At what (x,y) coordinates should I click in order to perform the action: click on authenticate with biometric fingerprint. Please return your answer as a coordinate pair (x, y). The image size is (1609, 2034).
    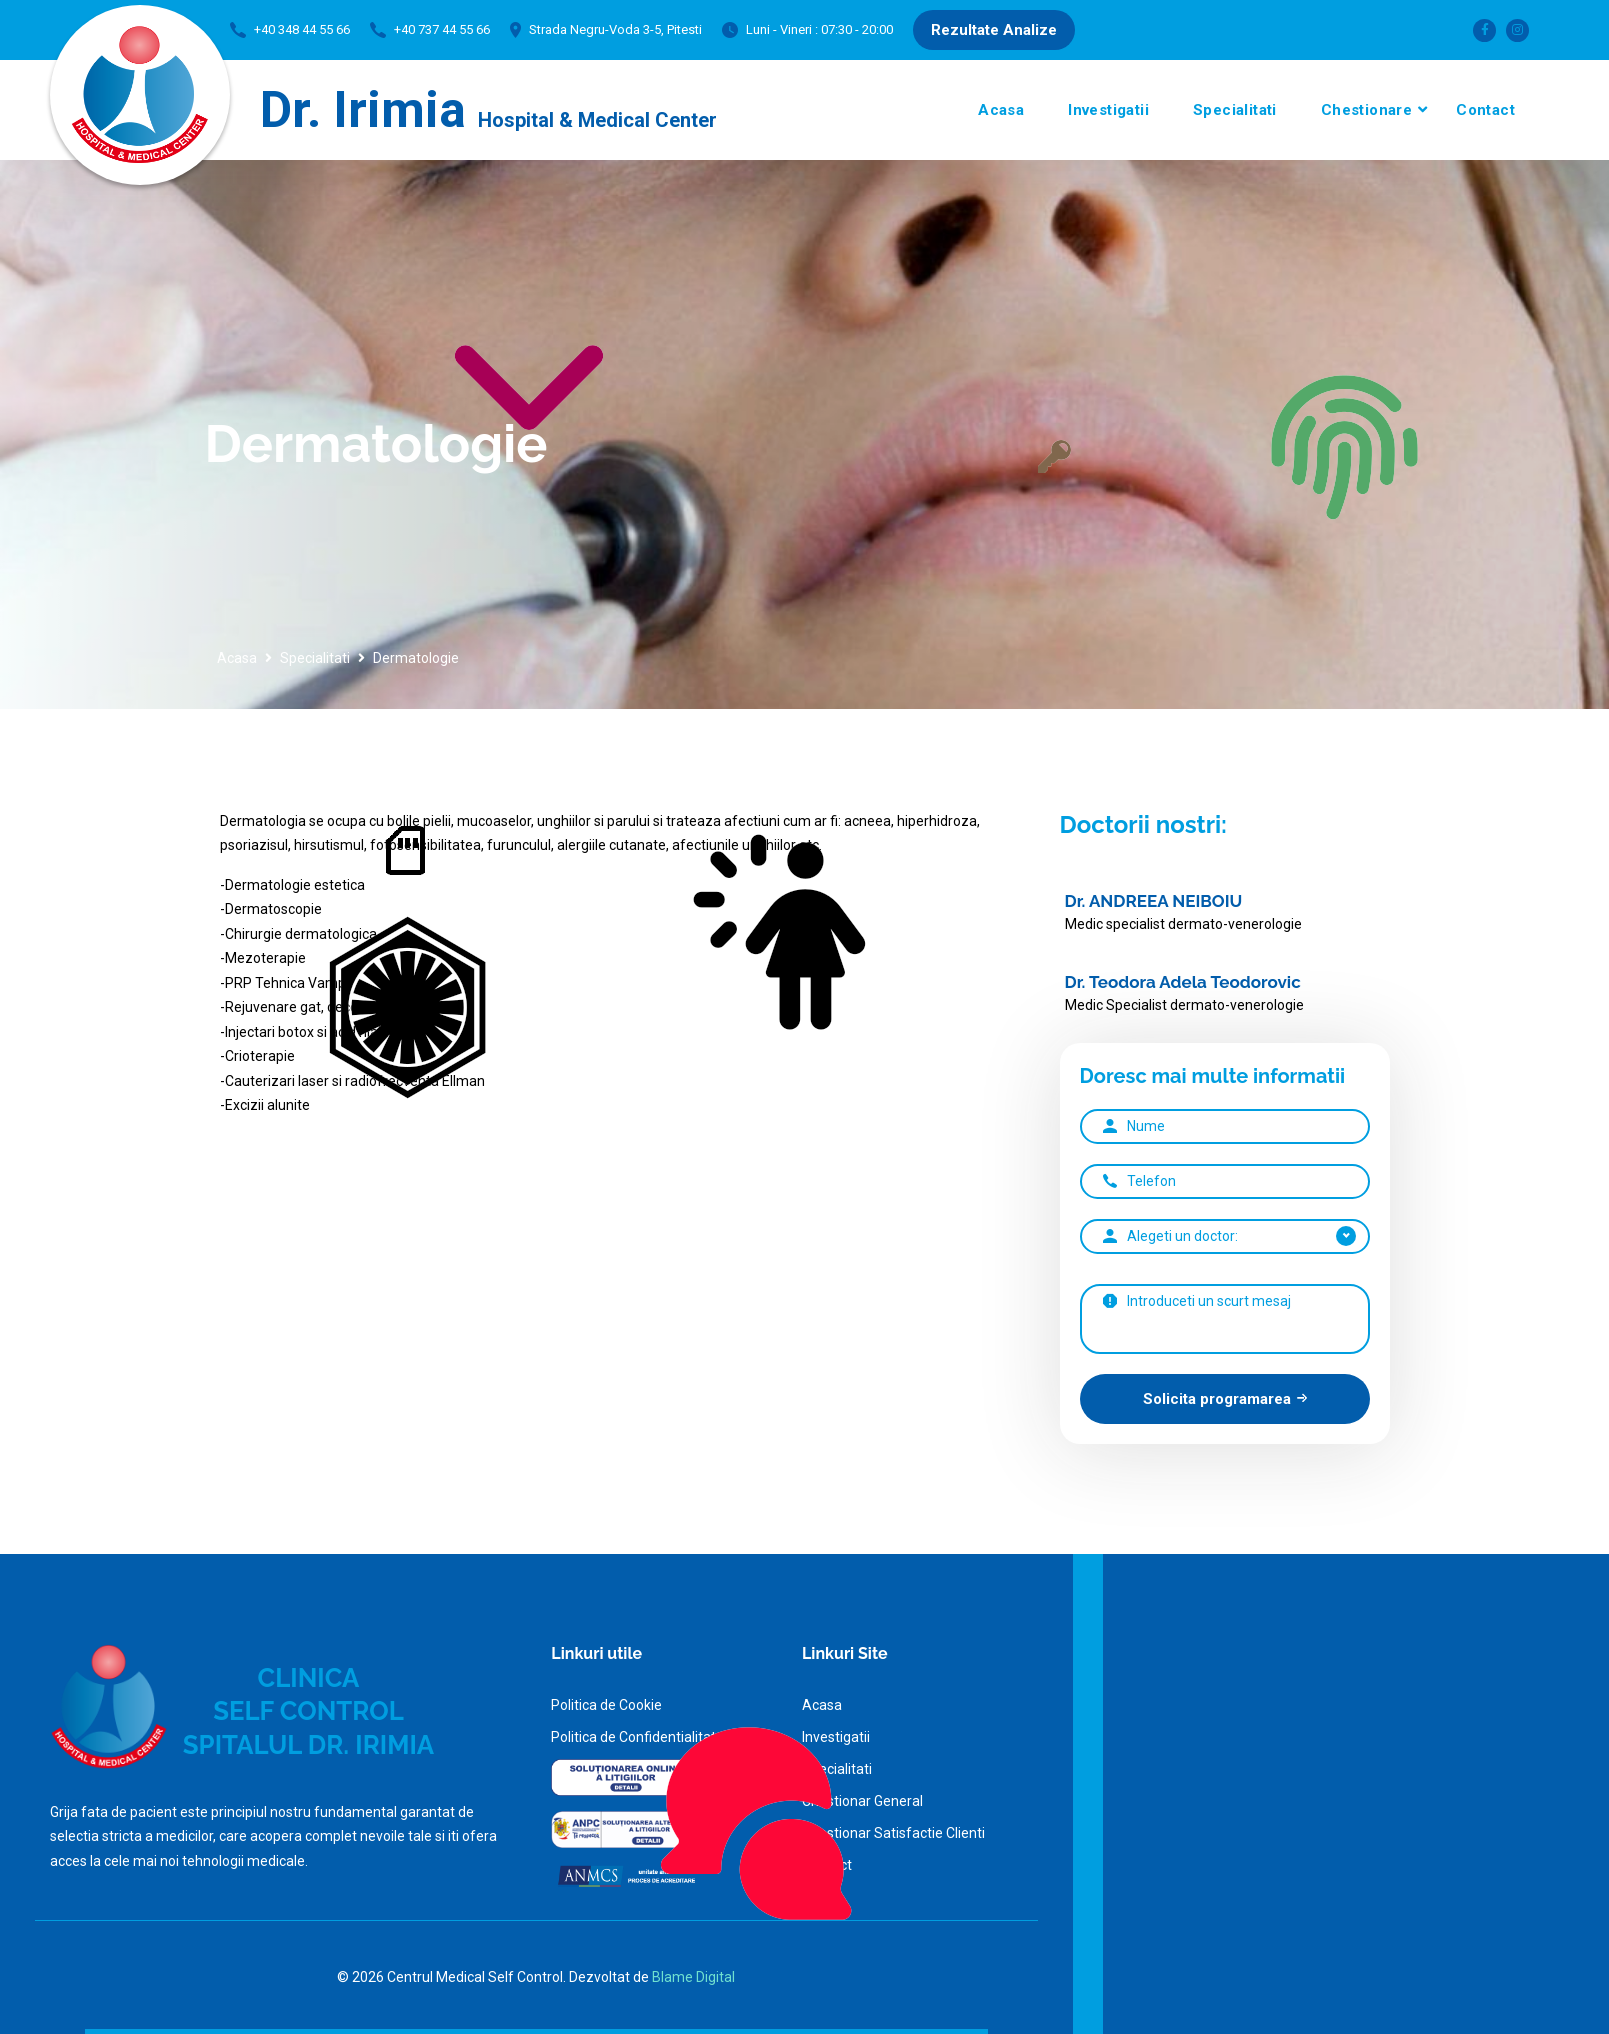
    Looking at the image, I should click on (1344, 448).